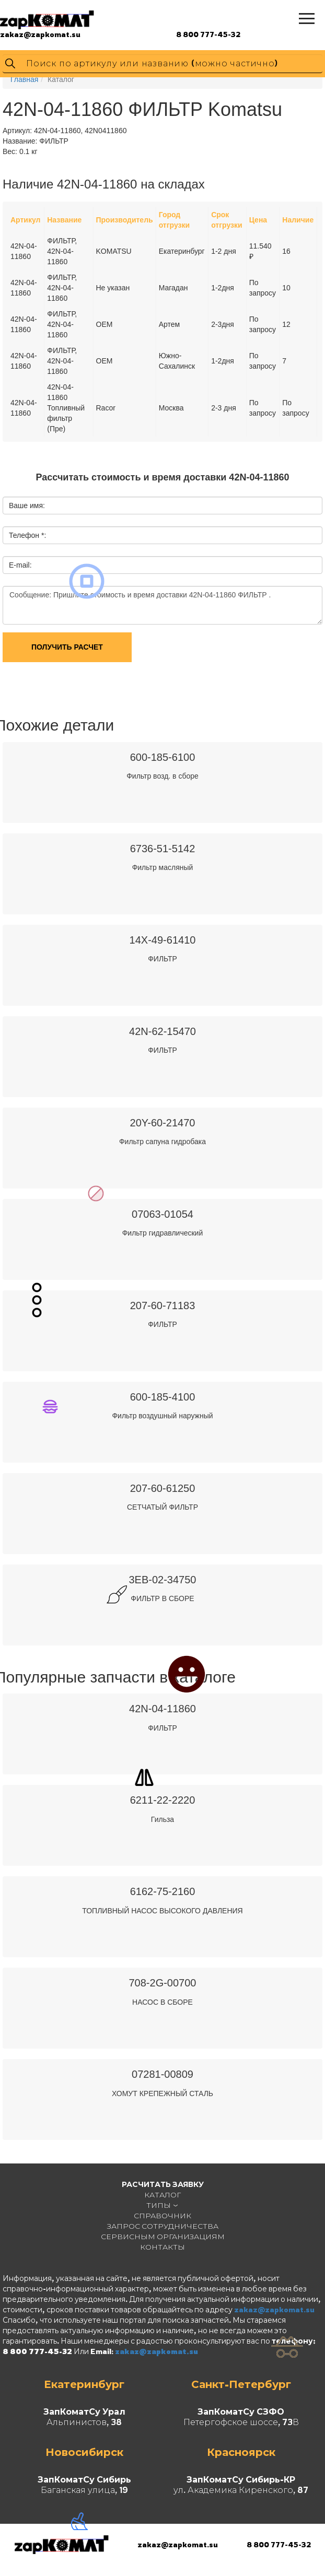 The height and width of the screenshot is (2576, 325). Describe the element at coordinates (187, 1674) in the screenshot. I see `react with a laugh emoji` at that location.